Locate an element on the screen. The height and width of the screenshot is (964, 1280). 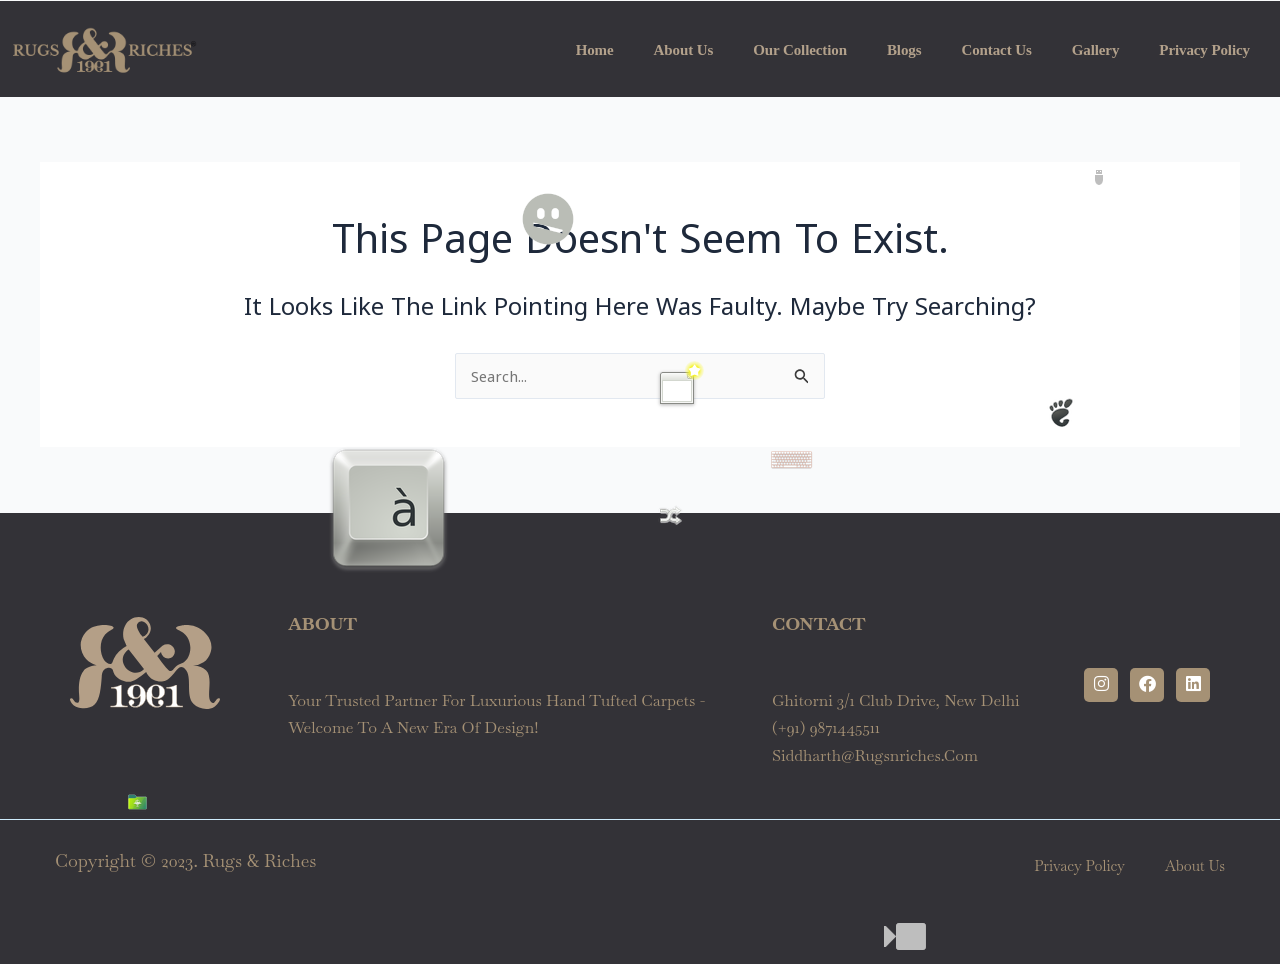
open your videos folder is located at coordinates (905, 935).